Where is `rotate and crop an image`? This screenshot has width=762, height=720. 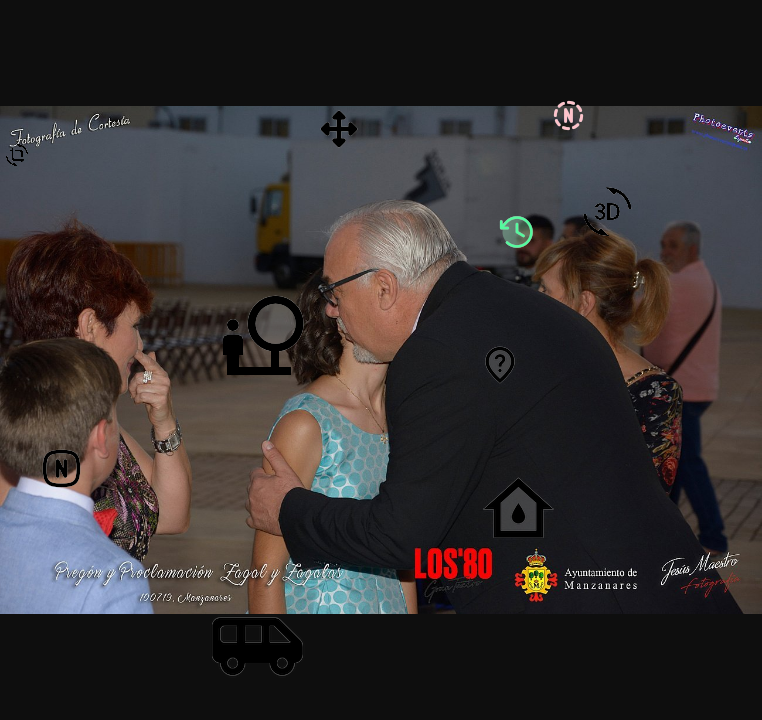 rotate and crop an image is located at coordinates (17, 155).